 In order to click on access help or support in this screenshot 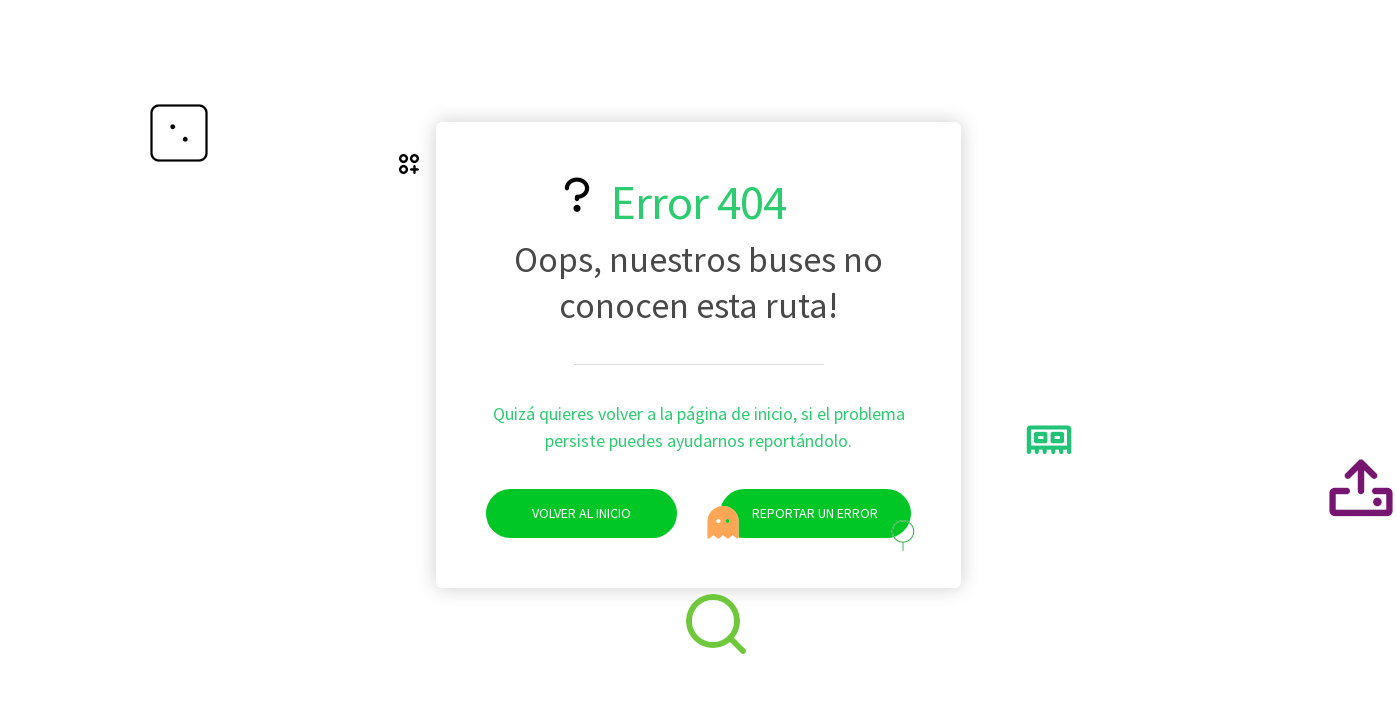, I will do `click(577, 194)`.